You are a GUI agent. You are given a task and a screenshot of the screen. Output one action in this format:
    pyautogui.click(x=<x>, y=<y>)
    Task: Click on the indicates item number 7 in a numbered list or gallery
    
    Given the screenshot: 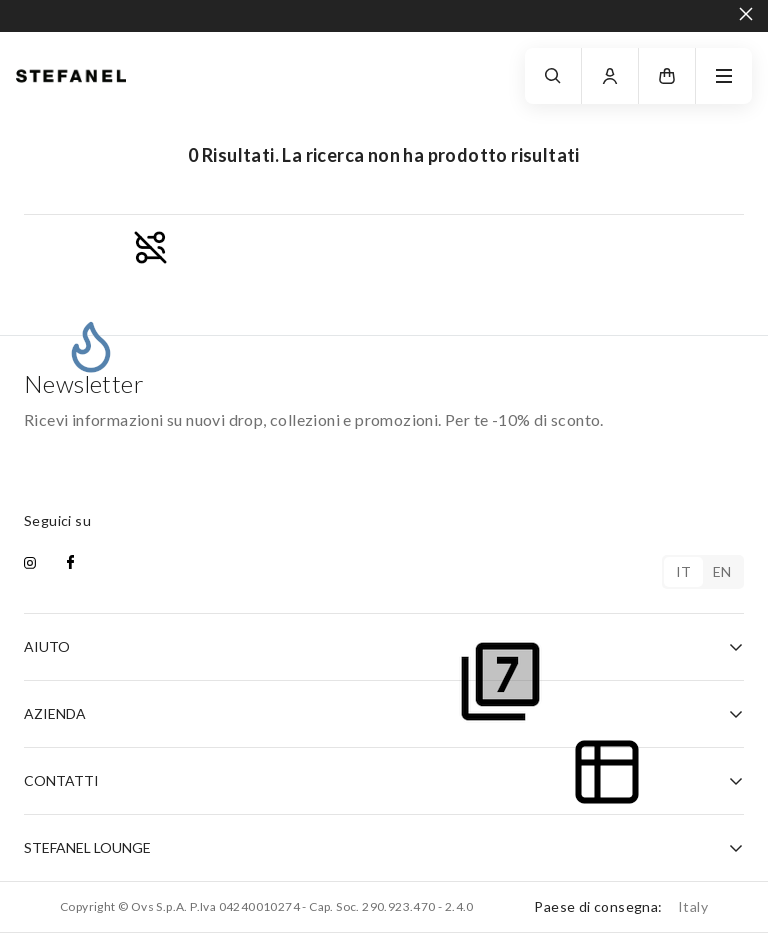 What is the action you would take?
    pyautogui.click(x=500, y=681)
    